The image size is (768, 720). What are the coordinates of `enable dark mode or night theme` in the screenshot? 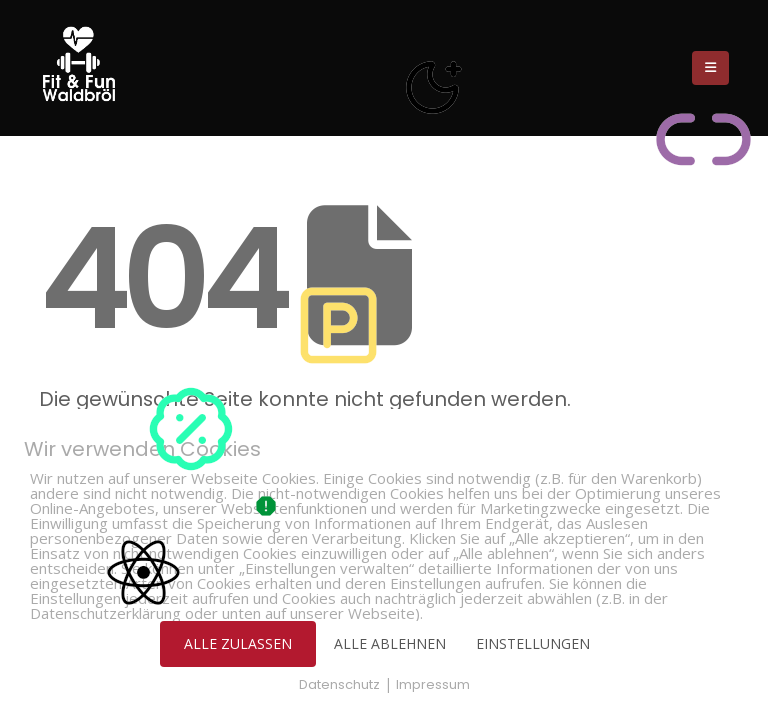 It's located at (432, 87).